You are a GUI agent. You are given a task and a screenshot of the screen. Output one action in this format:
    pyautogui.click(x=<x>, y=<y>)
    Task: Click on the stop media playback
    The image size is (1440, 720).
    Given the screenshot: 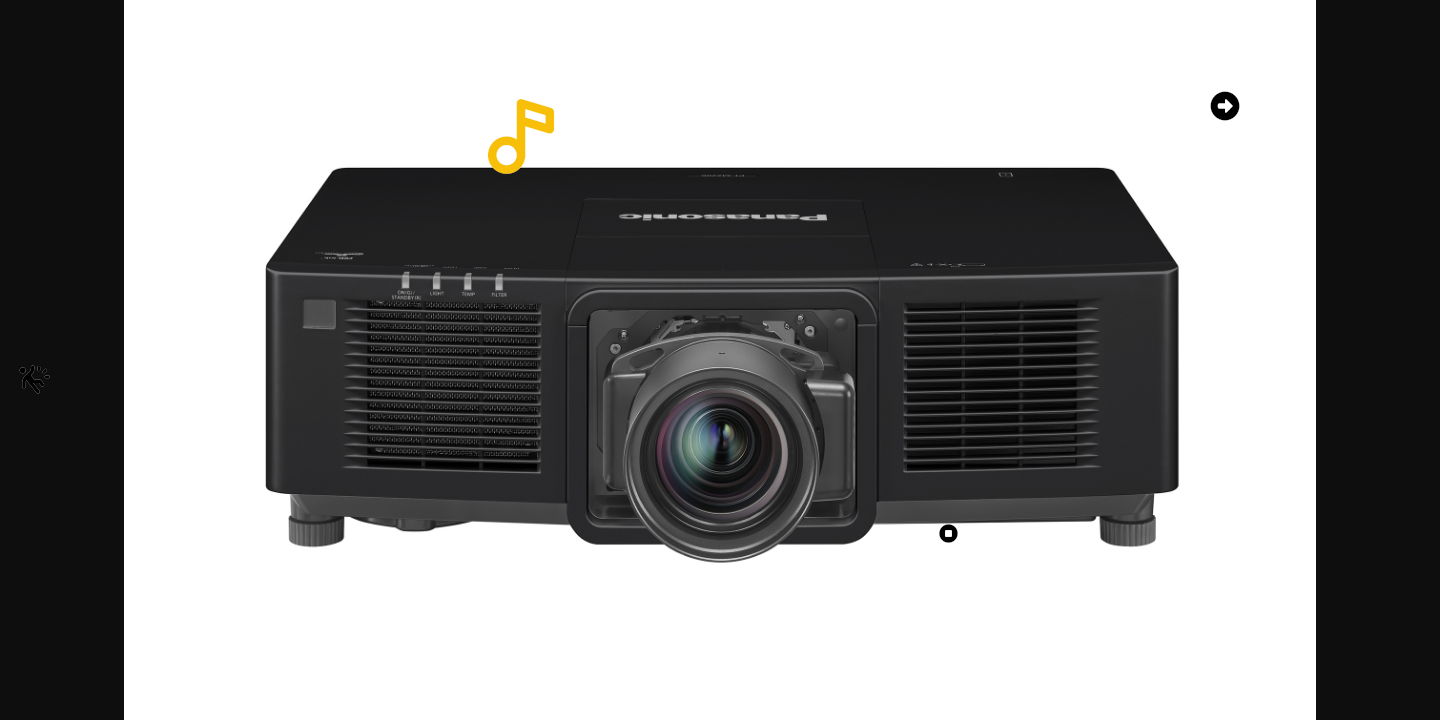 What is the action you would take?
    pyautogui.click(x=948, y=533)
    